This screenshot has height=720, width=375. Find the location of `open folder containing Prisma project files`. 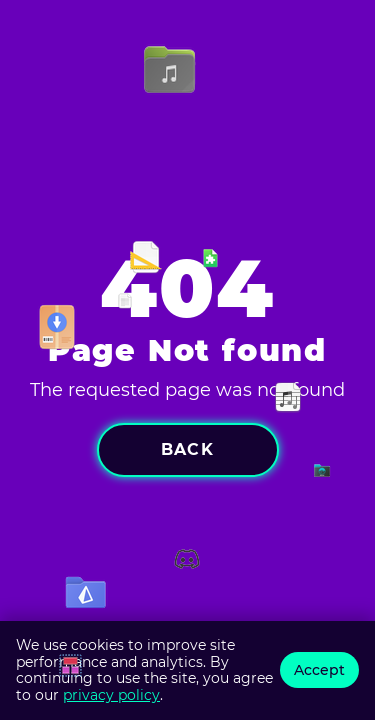

open folder containing Prisma project files is located at coordinates (85, 593).